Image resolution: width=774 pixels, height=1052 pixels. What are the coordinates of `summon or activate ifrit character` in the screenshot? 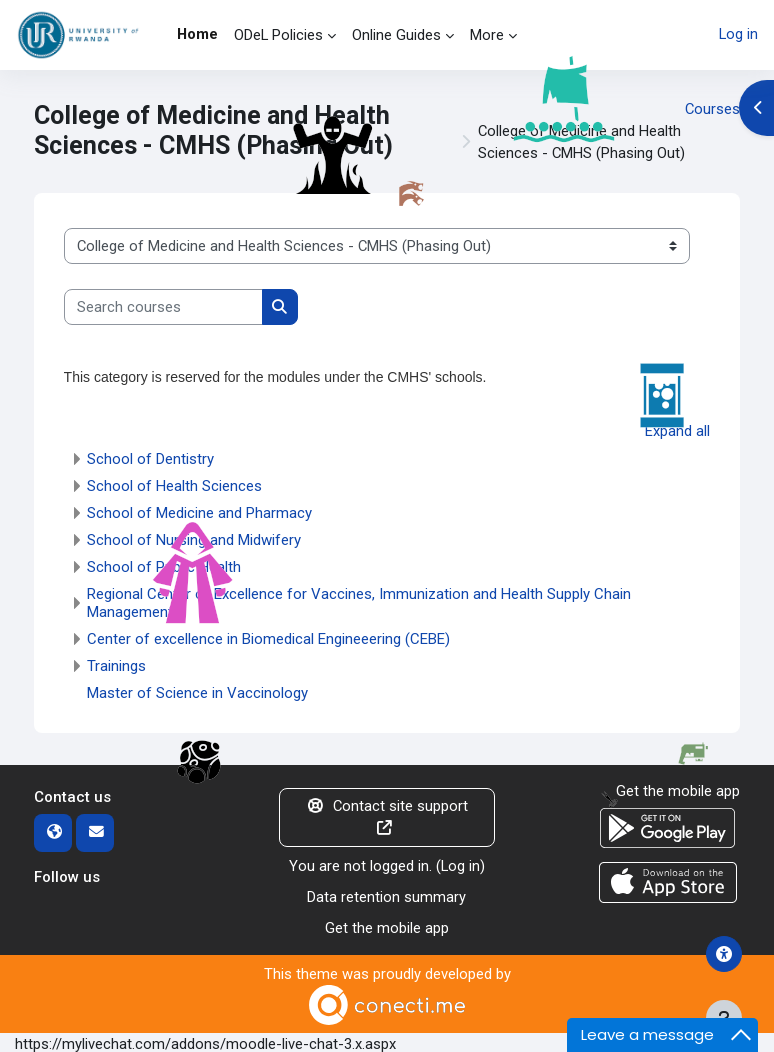 It's located at (333, 155).